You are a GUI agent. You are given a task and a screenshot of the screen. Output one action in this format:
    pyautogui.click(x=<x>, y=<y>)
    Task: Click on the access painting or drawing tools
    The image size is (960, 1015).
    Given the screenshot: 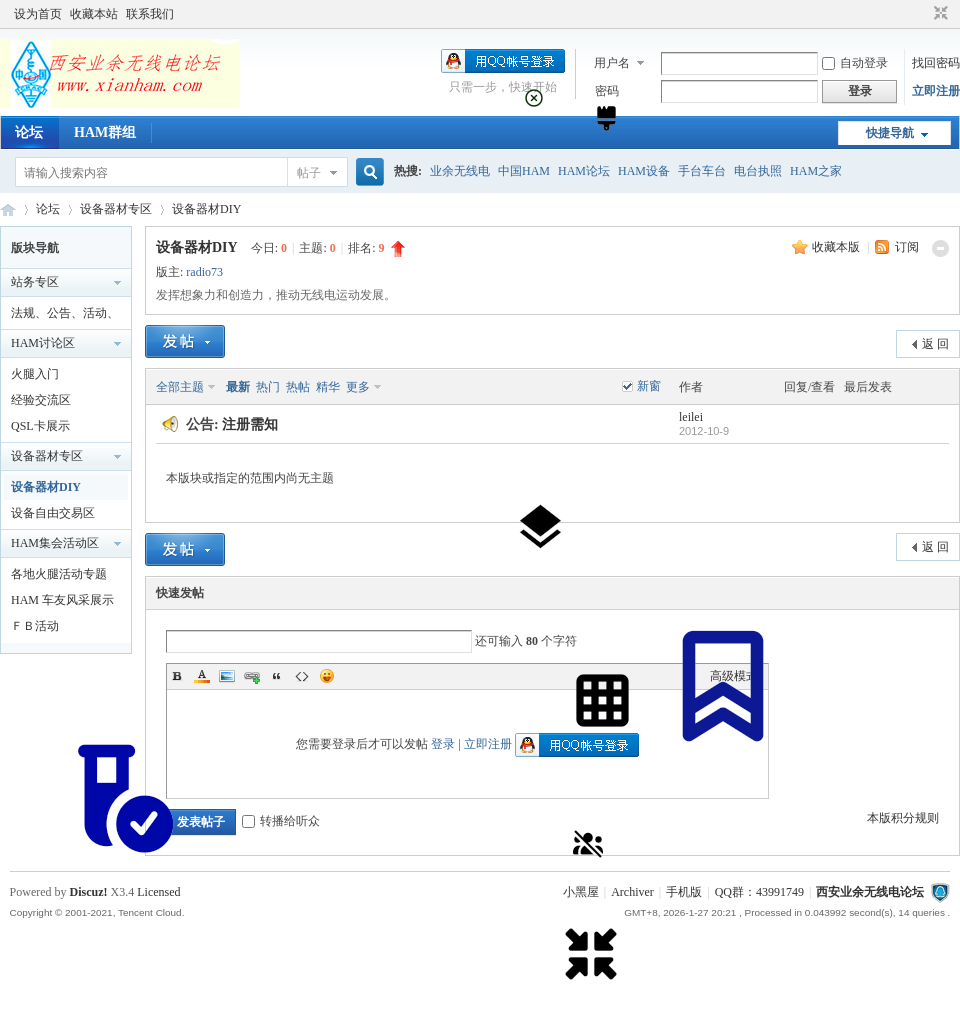 What is the action you would take?
    pyautogui.click(x=606, y=118)
    